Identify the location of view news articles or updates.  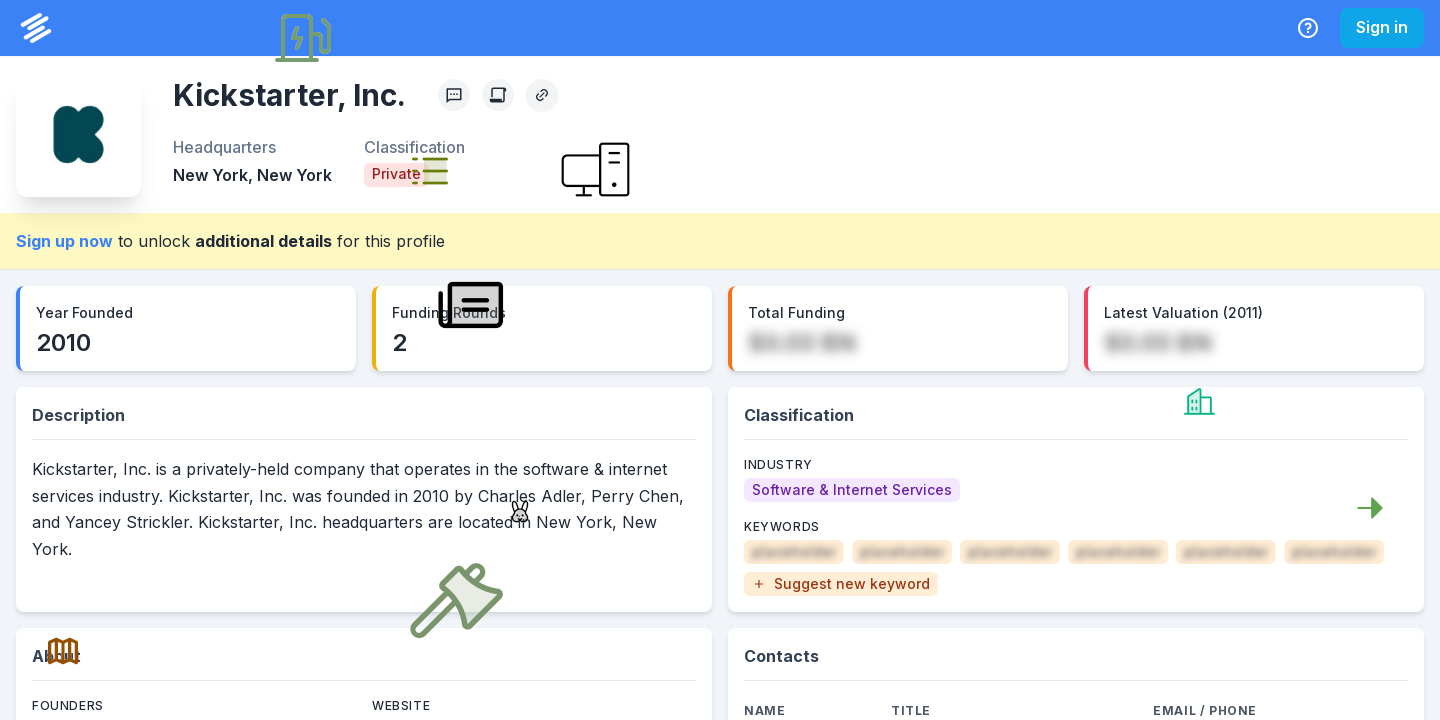
(473, 305).